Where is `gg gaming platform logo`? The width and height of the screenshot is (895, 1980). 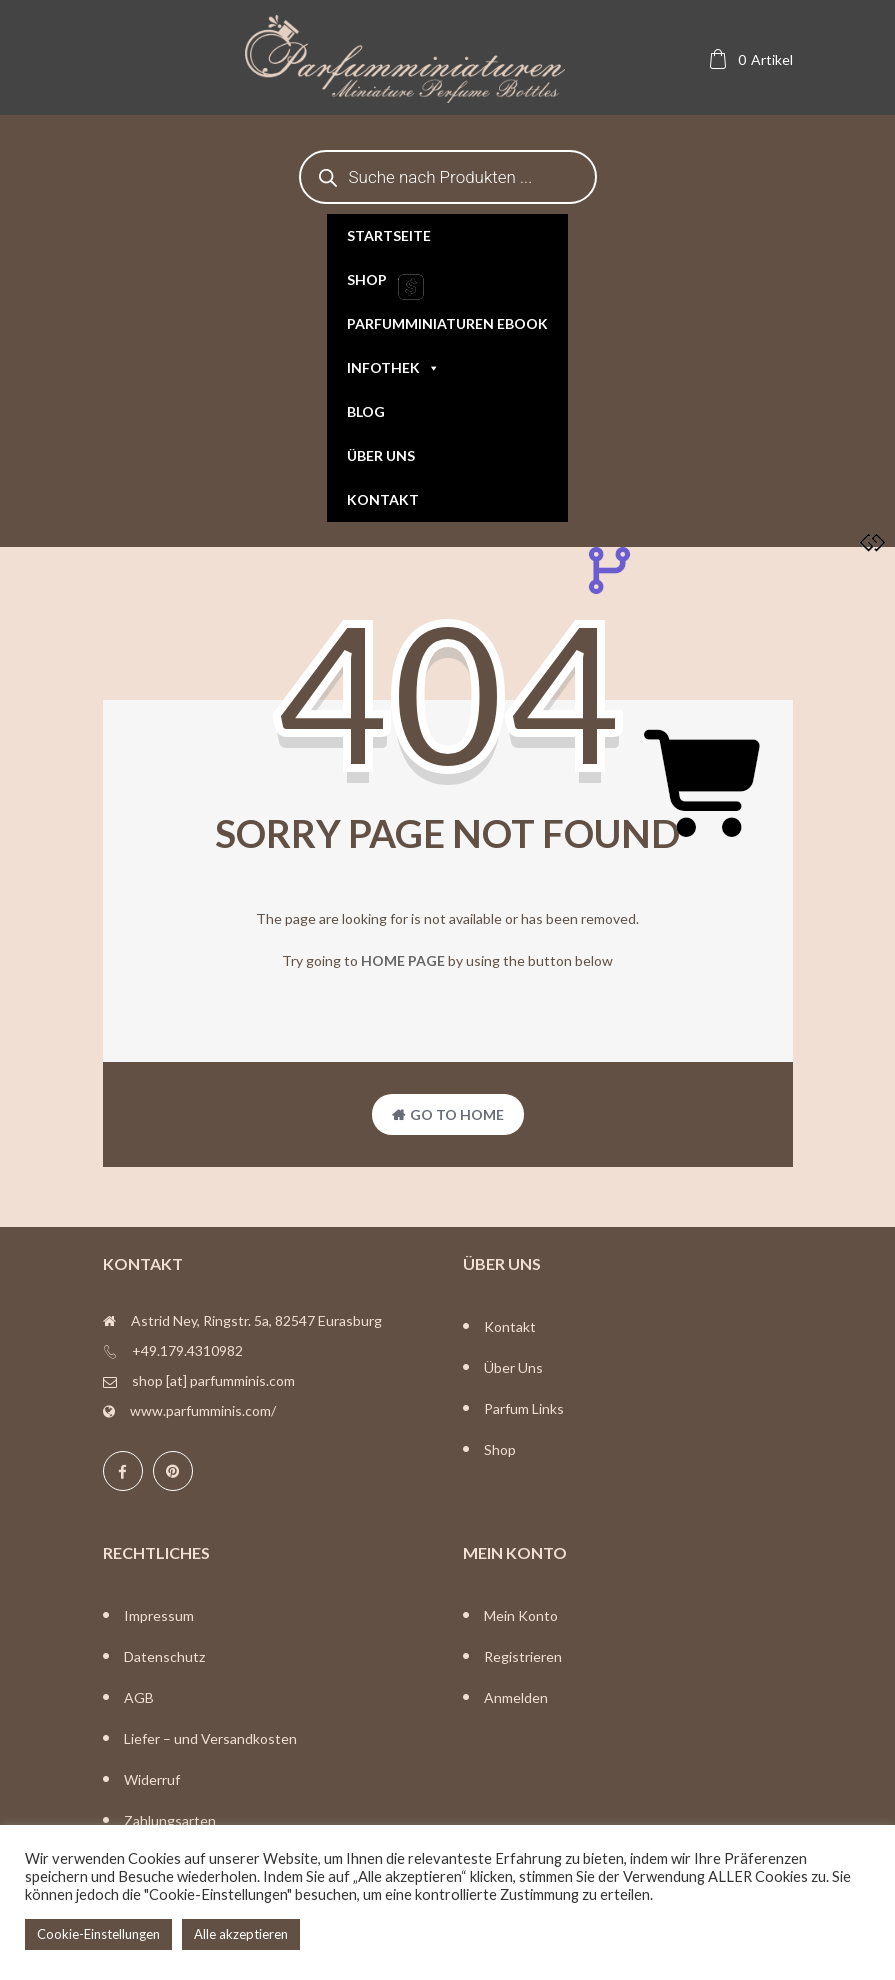
gg gaming platform logo is located at coordinates (872, 542).